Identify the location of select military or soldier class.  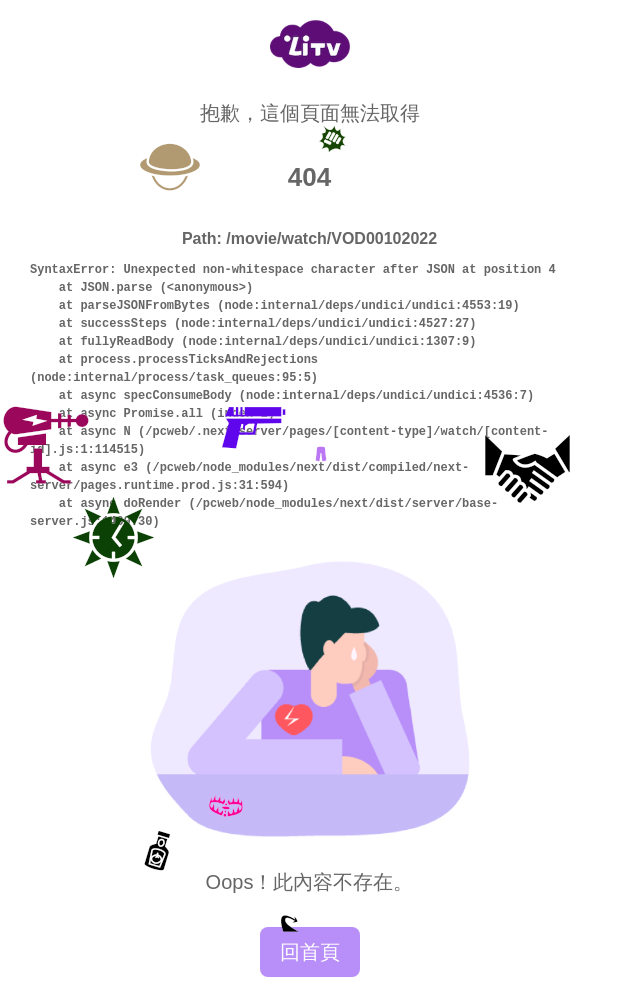
(170, 168).